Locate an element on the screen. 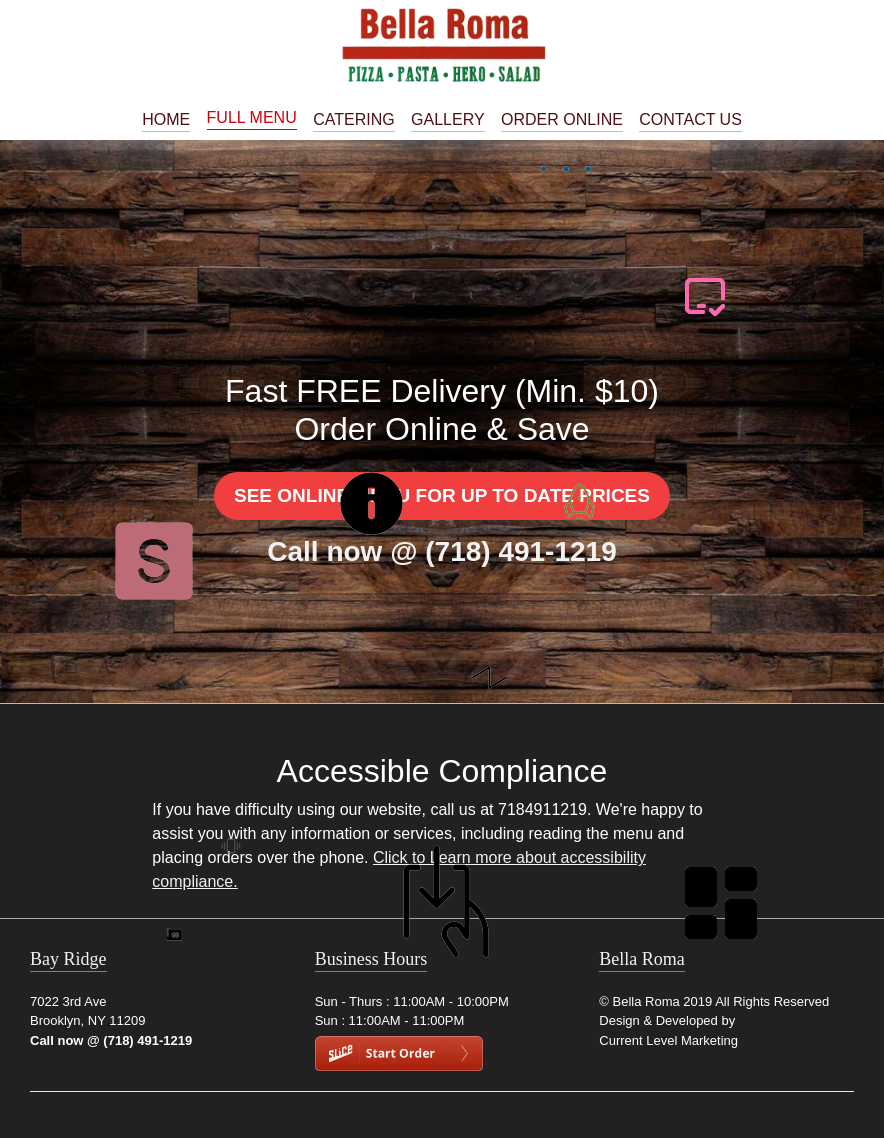 The height and width of the screenshot is (1138, 884). access the dashboard overview is located at coordinates (721, 903).